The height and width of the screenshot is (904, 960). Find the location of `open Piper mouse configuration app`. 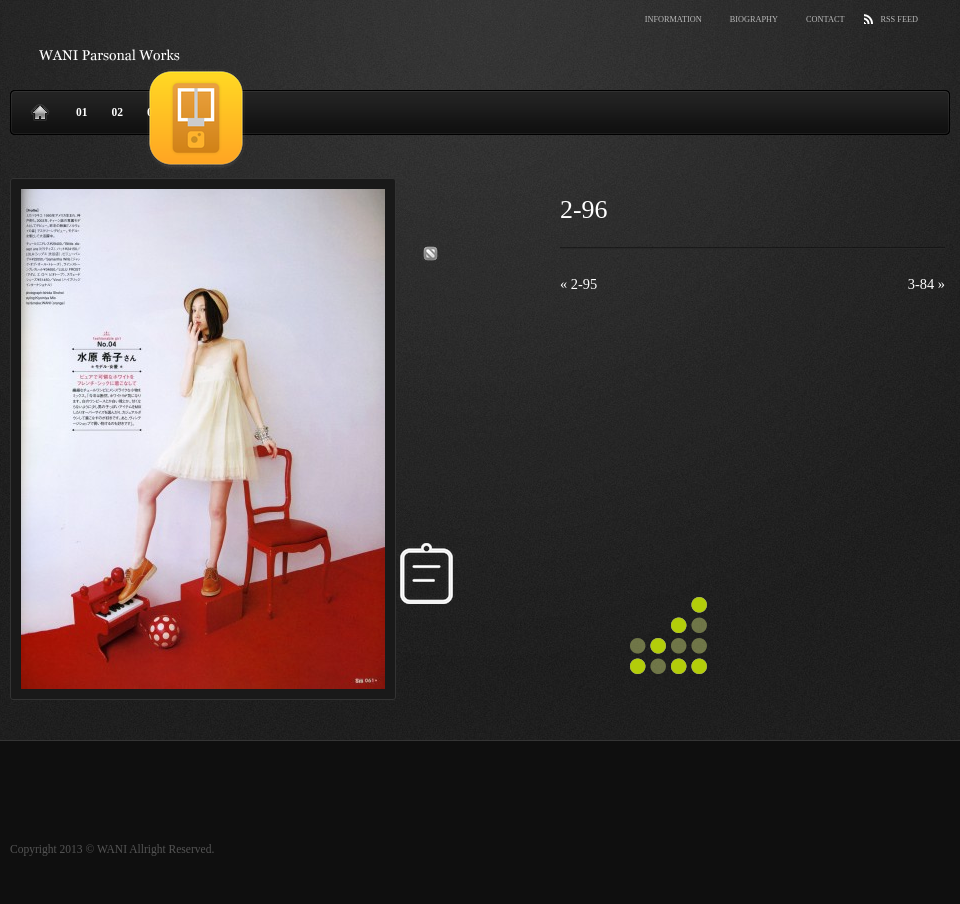

open Piper mouse configuration app is located at coordinates (196, 118).